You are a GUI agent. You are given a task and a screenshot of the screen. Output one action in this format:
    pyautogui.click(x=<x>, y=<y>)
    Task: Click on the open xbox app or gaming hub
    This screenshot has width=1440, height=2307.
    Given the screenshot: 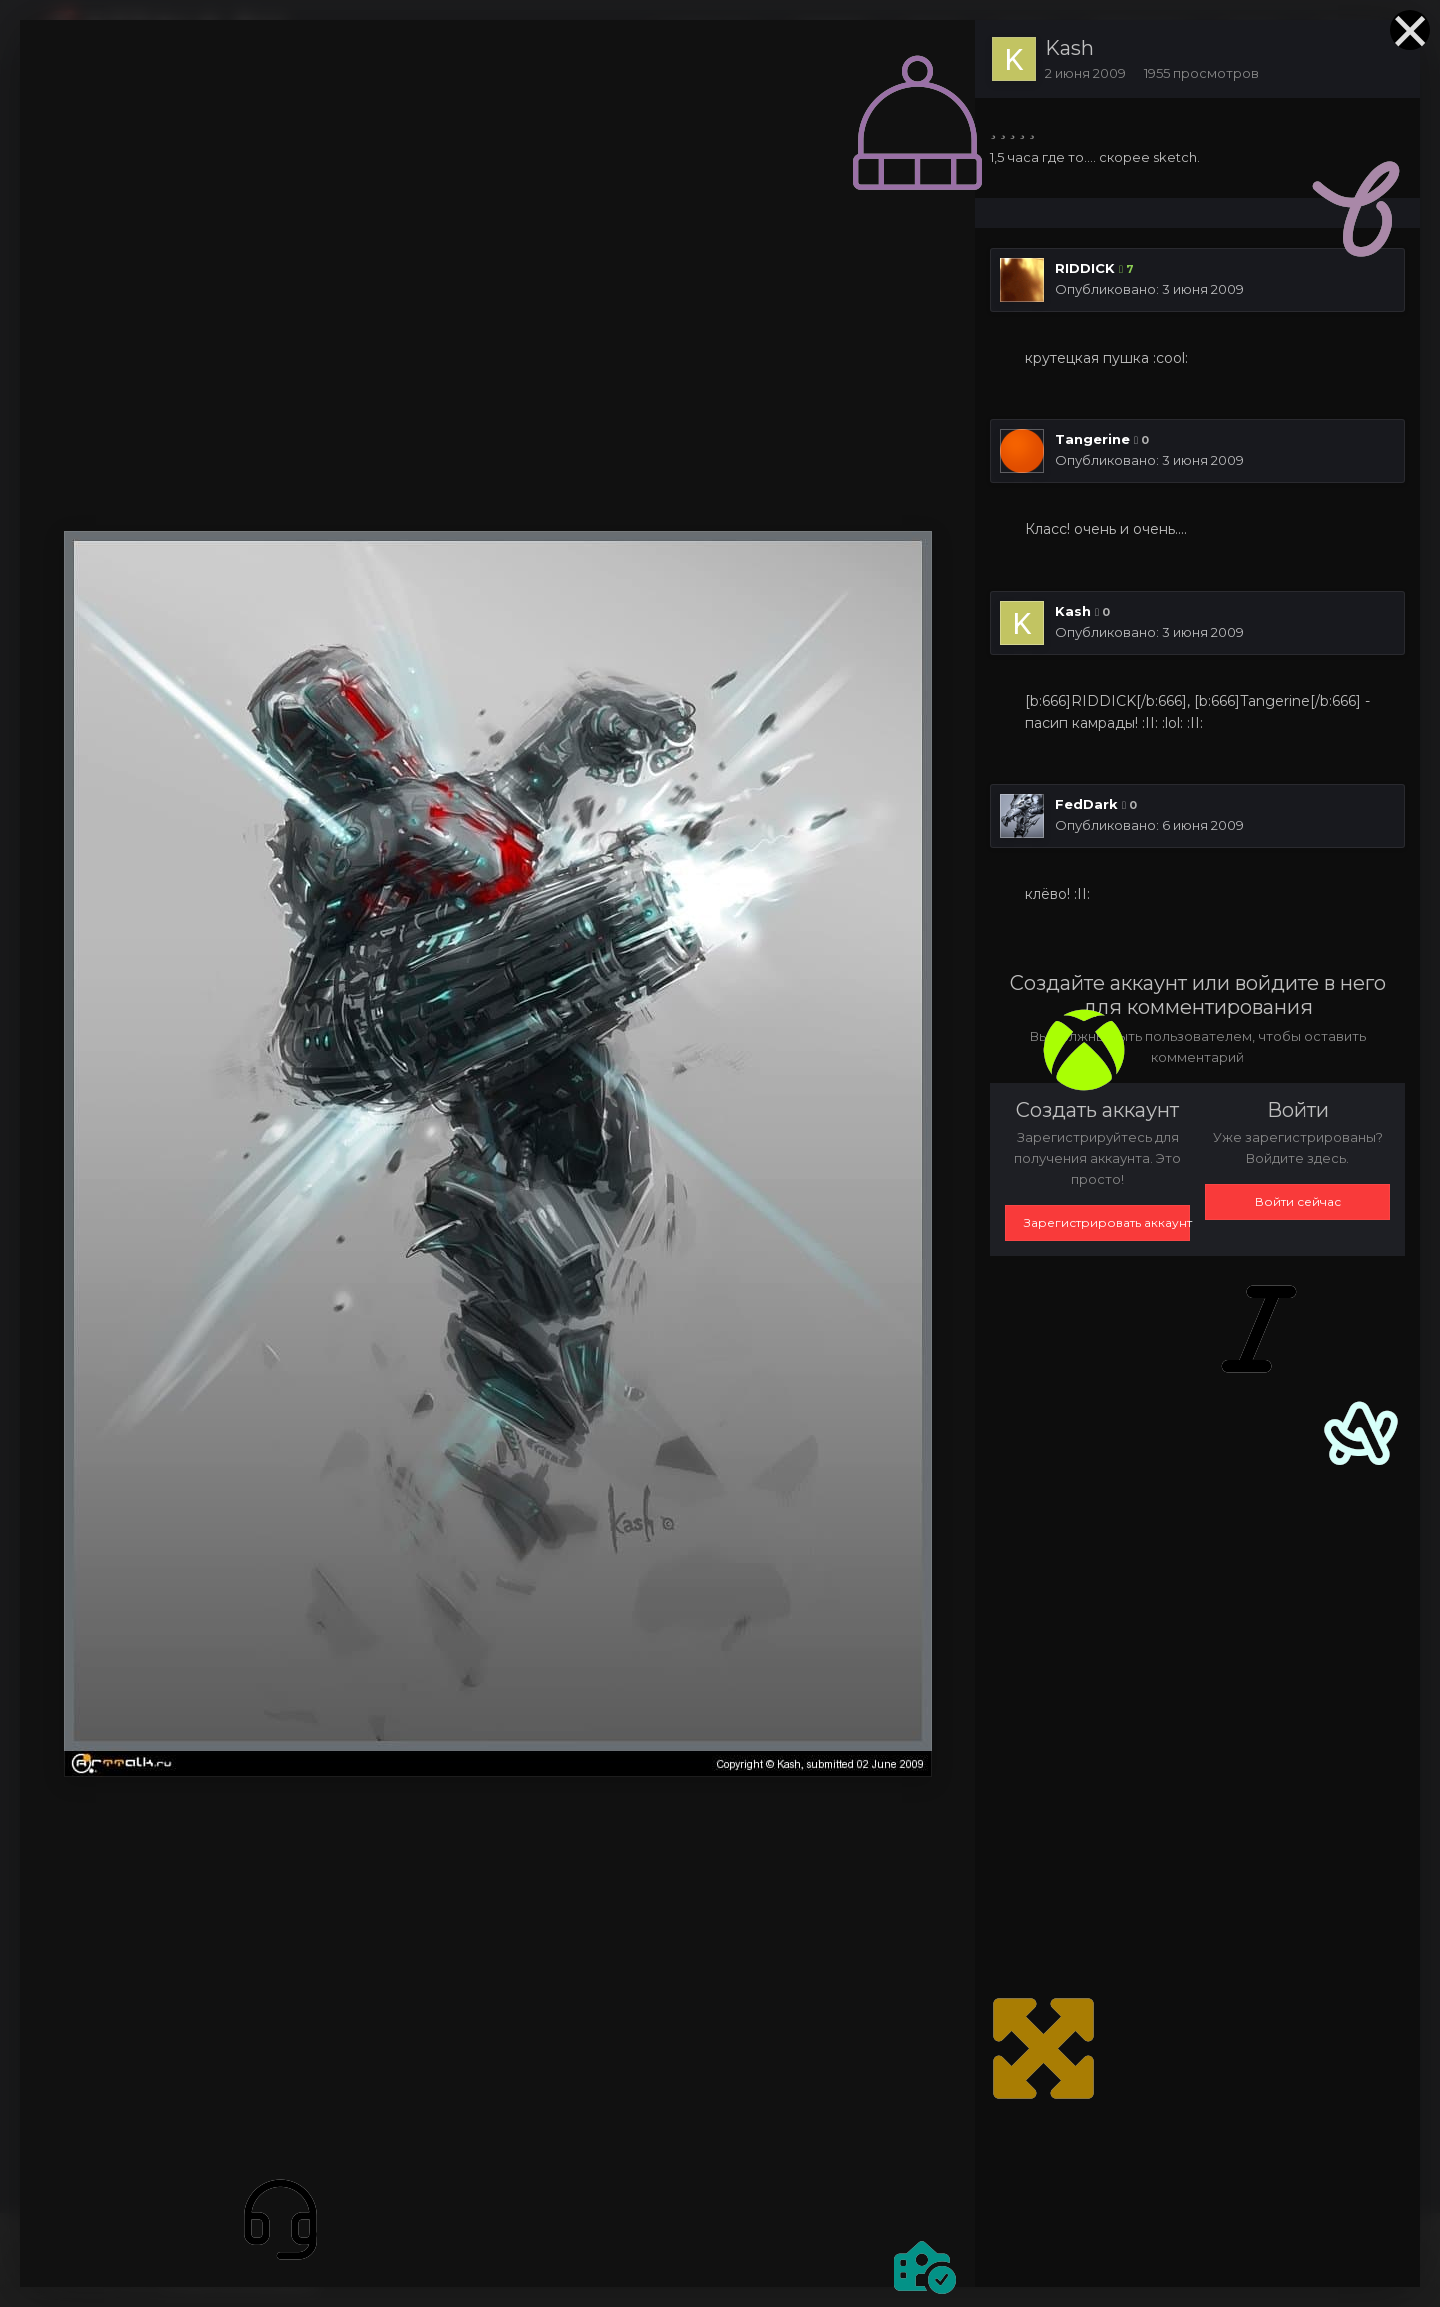 What is the action you would take?
    pyautogui.click(x=1084, y=1050)
    